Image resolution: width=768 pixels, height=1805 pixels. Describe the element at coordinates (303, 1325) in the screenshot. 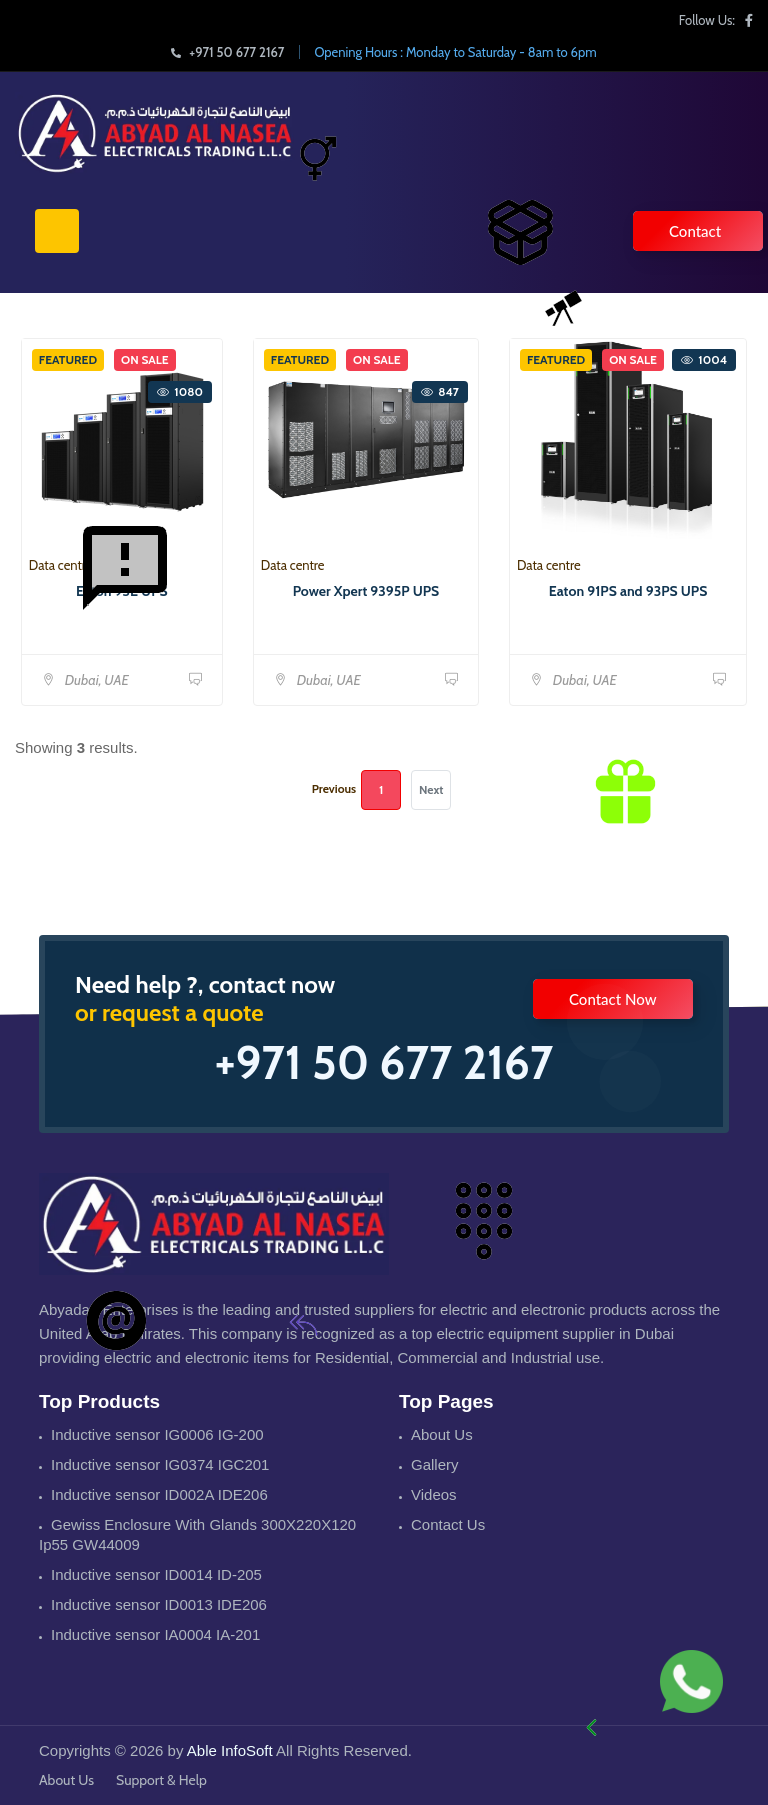

I see `reply all to a message or email` at that location.